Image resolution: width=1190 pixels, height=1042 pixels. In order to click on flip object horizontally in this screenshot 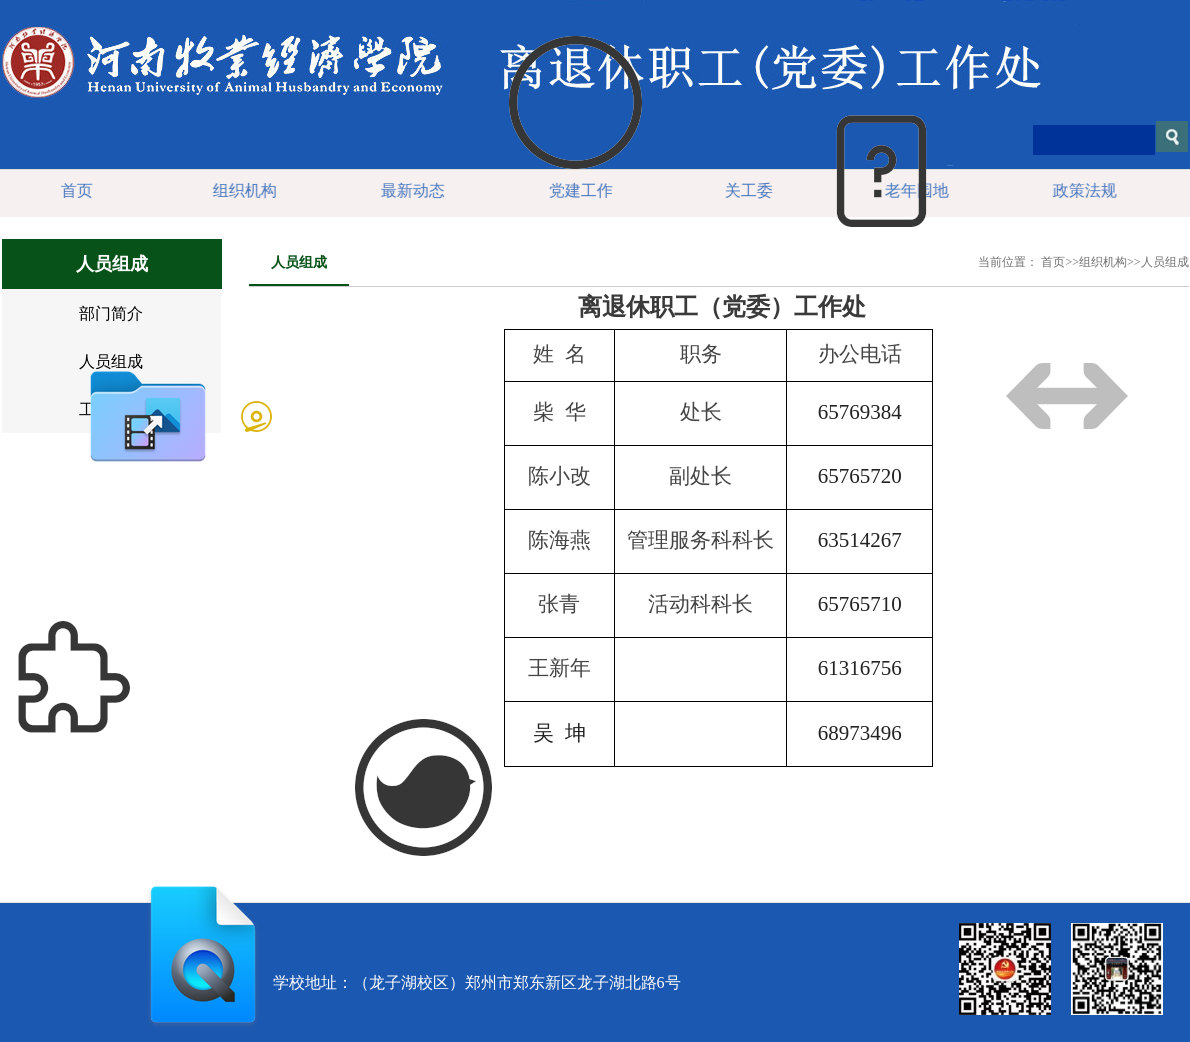, I will do `click(1067, 396)`.